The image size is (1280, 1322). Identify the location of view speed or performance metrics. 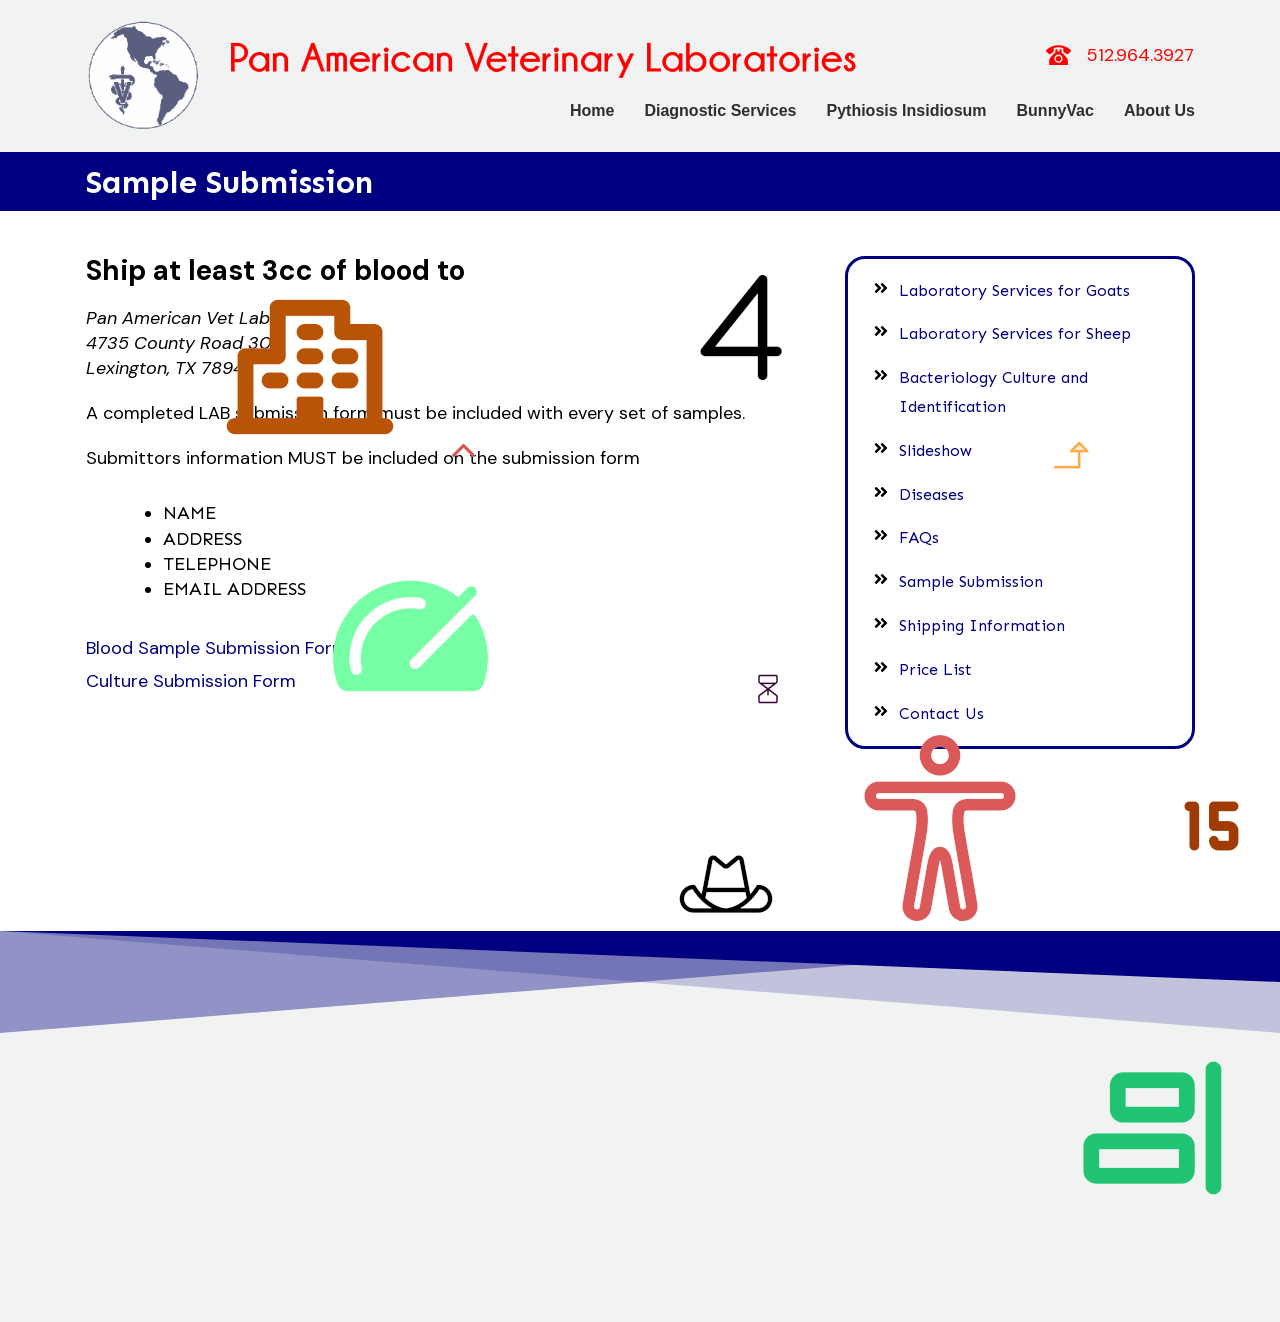
(410, 641).